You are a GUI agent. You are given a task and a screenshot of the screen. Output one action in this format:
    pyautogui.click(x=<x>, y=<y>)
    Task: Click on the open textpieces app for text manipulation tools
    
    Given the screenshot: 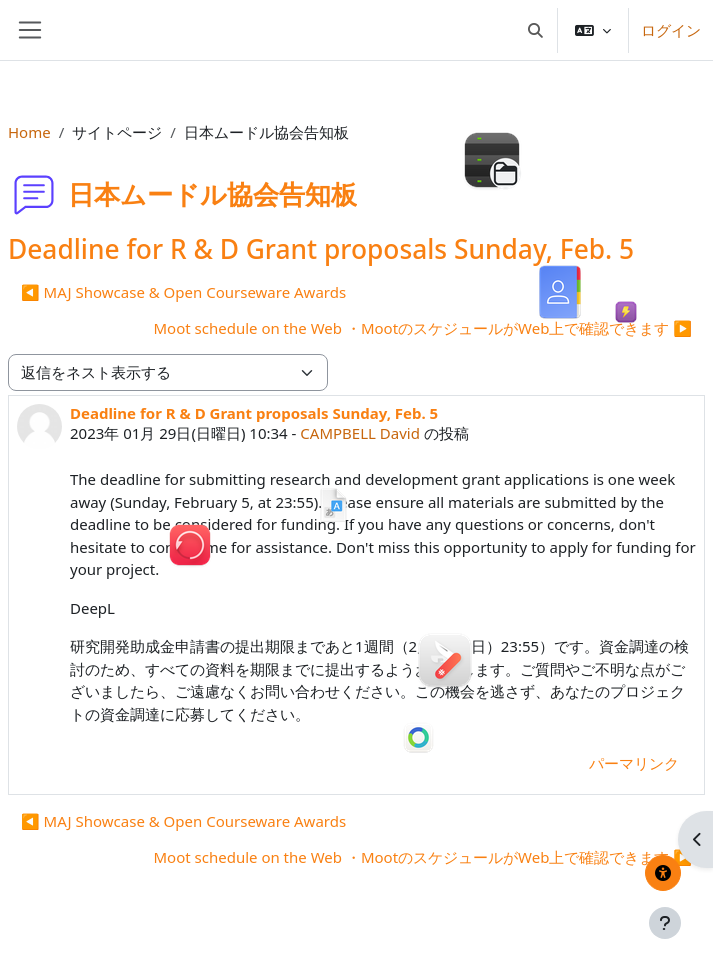 What is the action you would take?
    pyautogui.click(x=445, y=660)
    